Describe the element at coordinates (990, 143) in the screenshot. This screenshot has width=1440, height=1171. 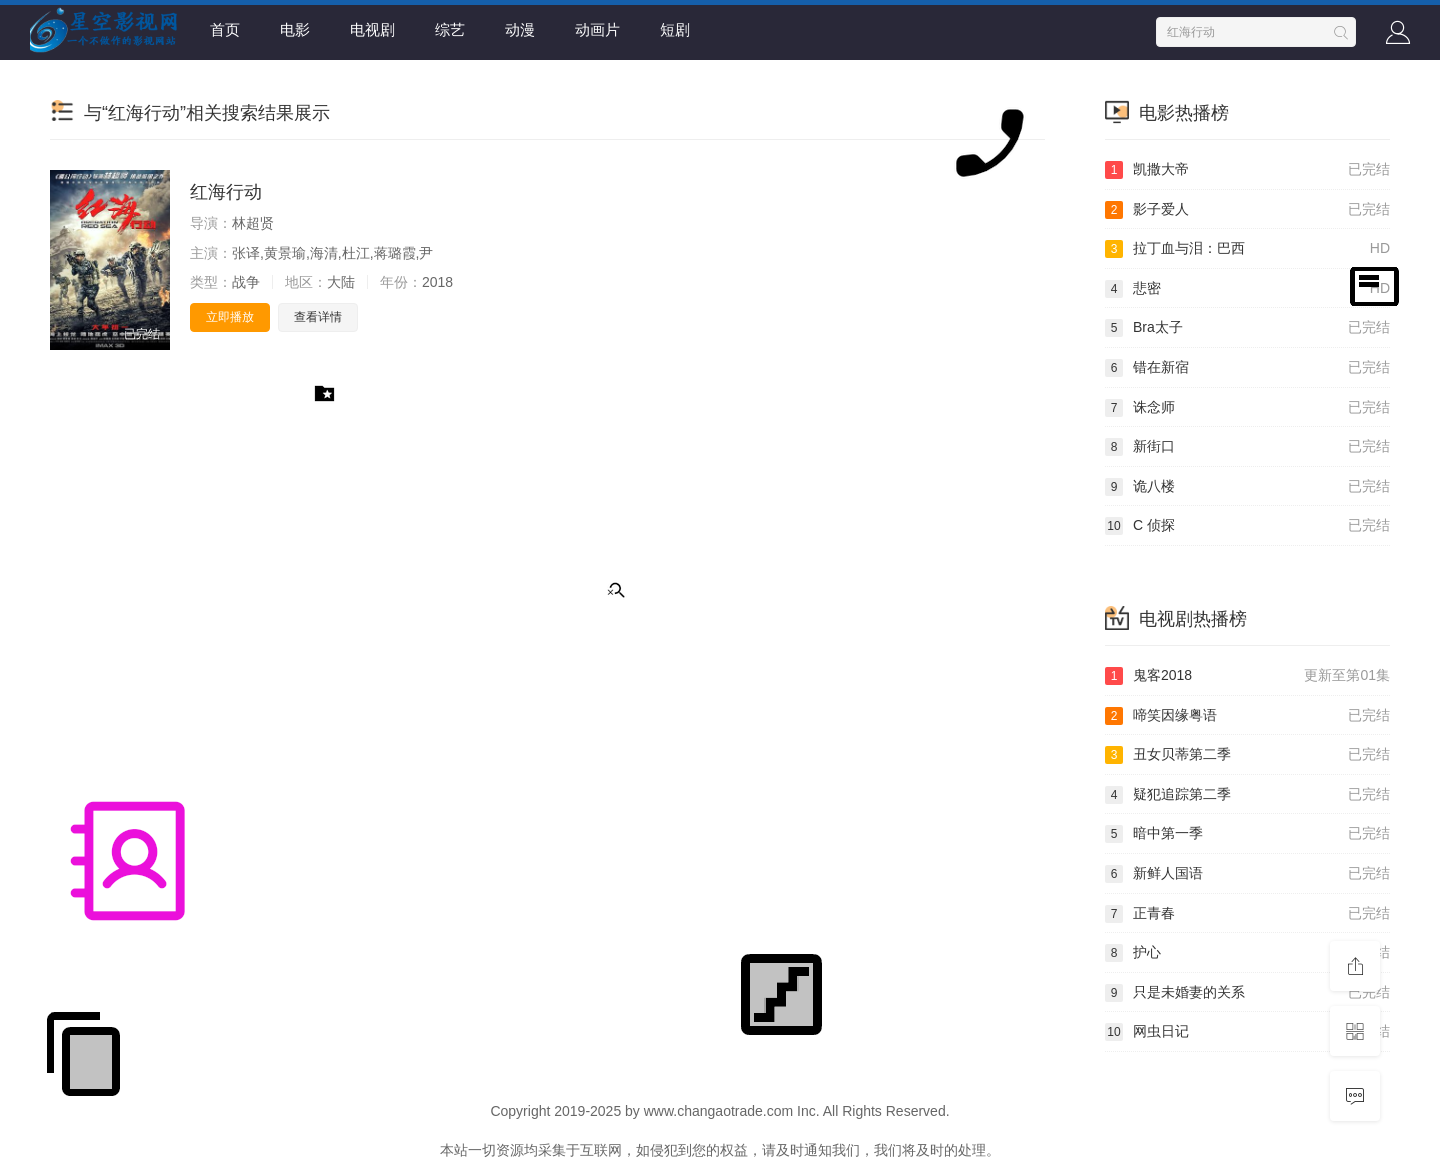
I see `make a phone call` at that location.